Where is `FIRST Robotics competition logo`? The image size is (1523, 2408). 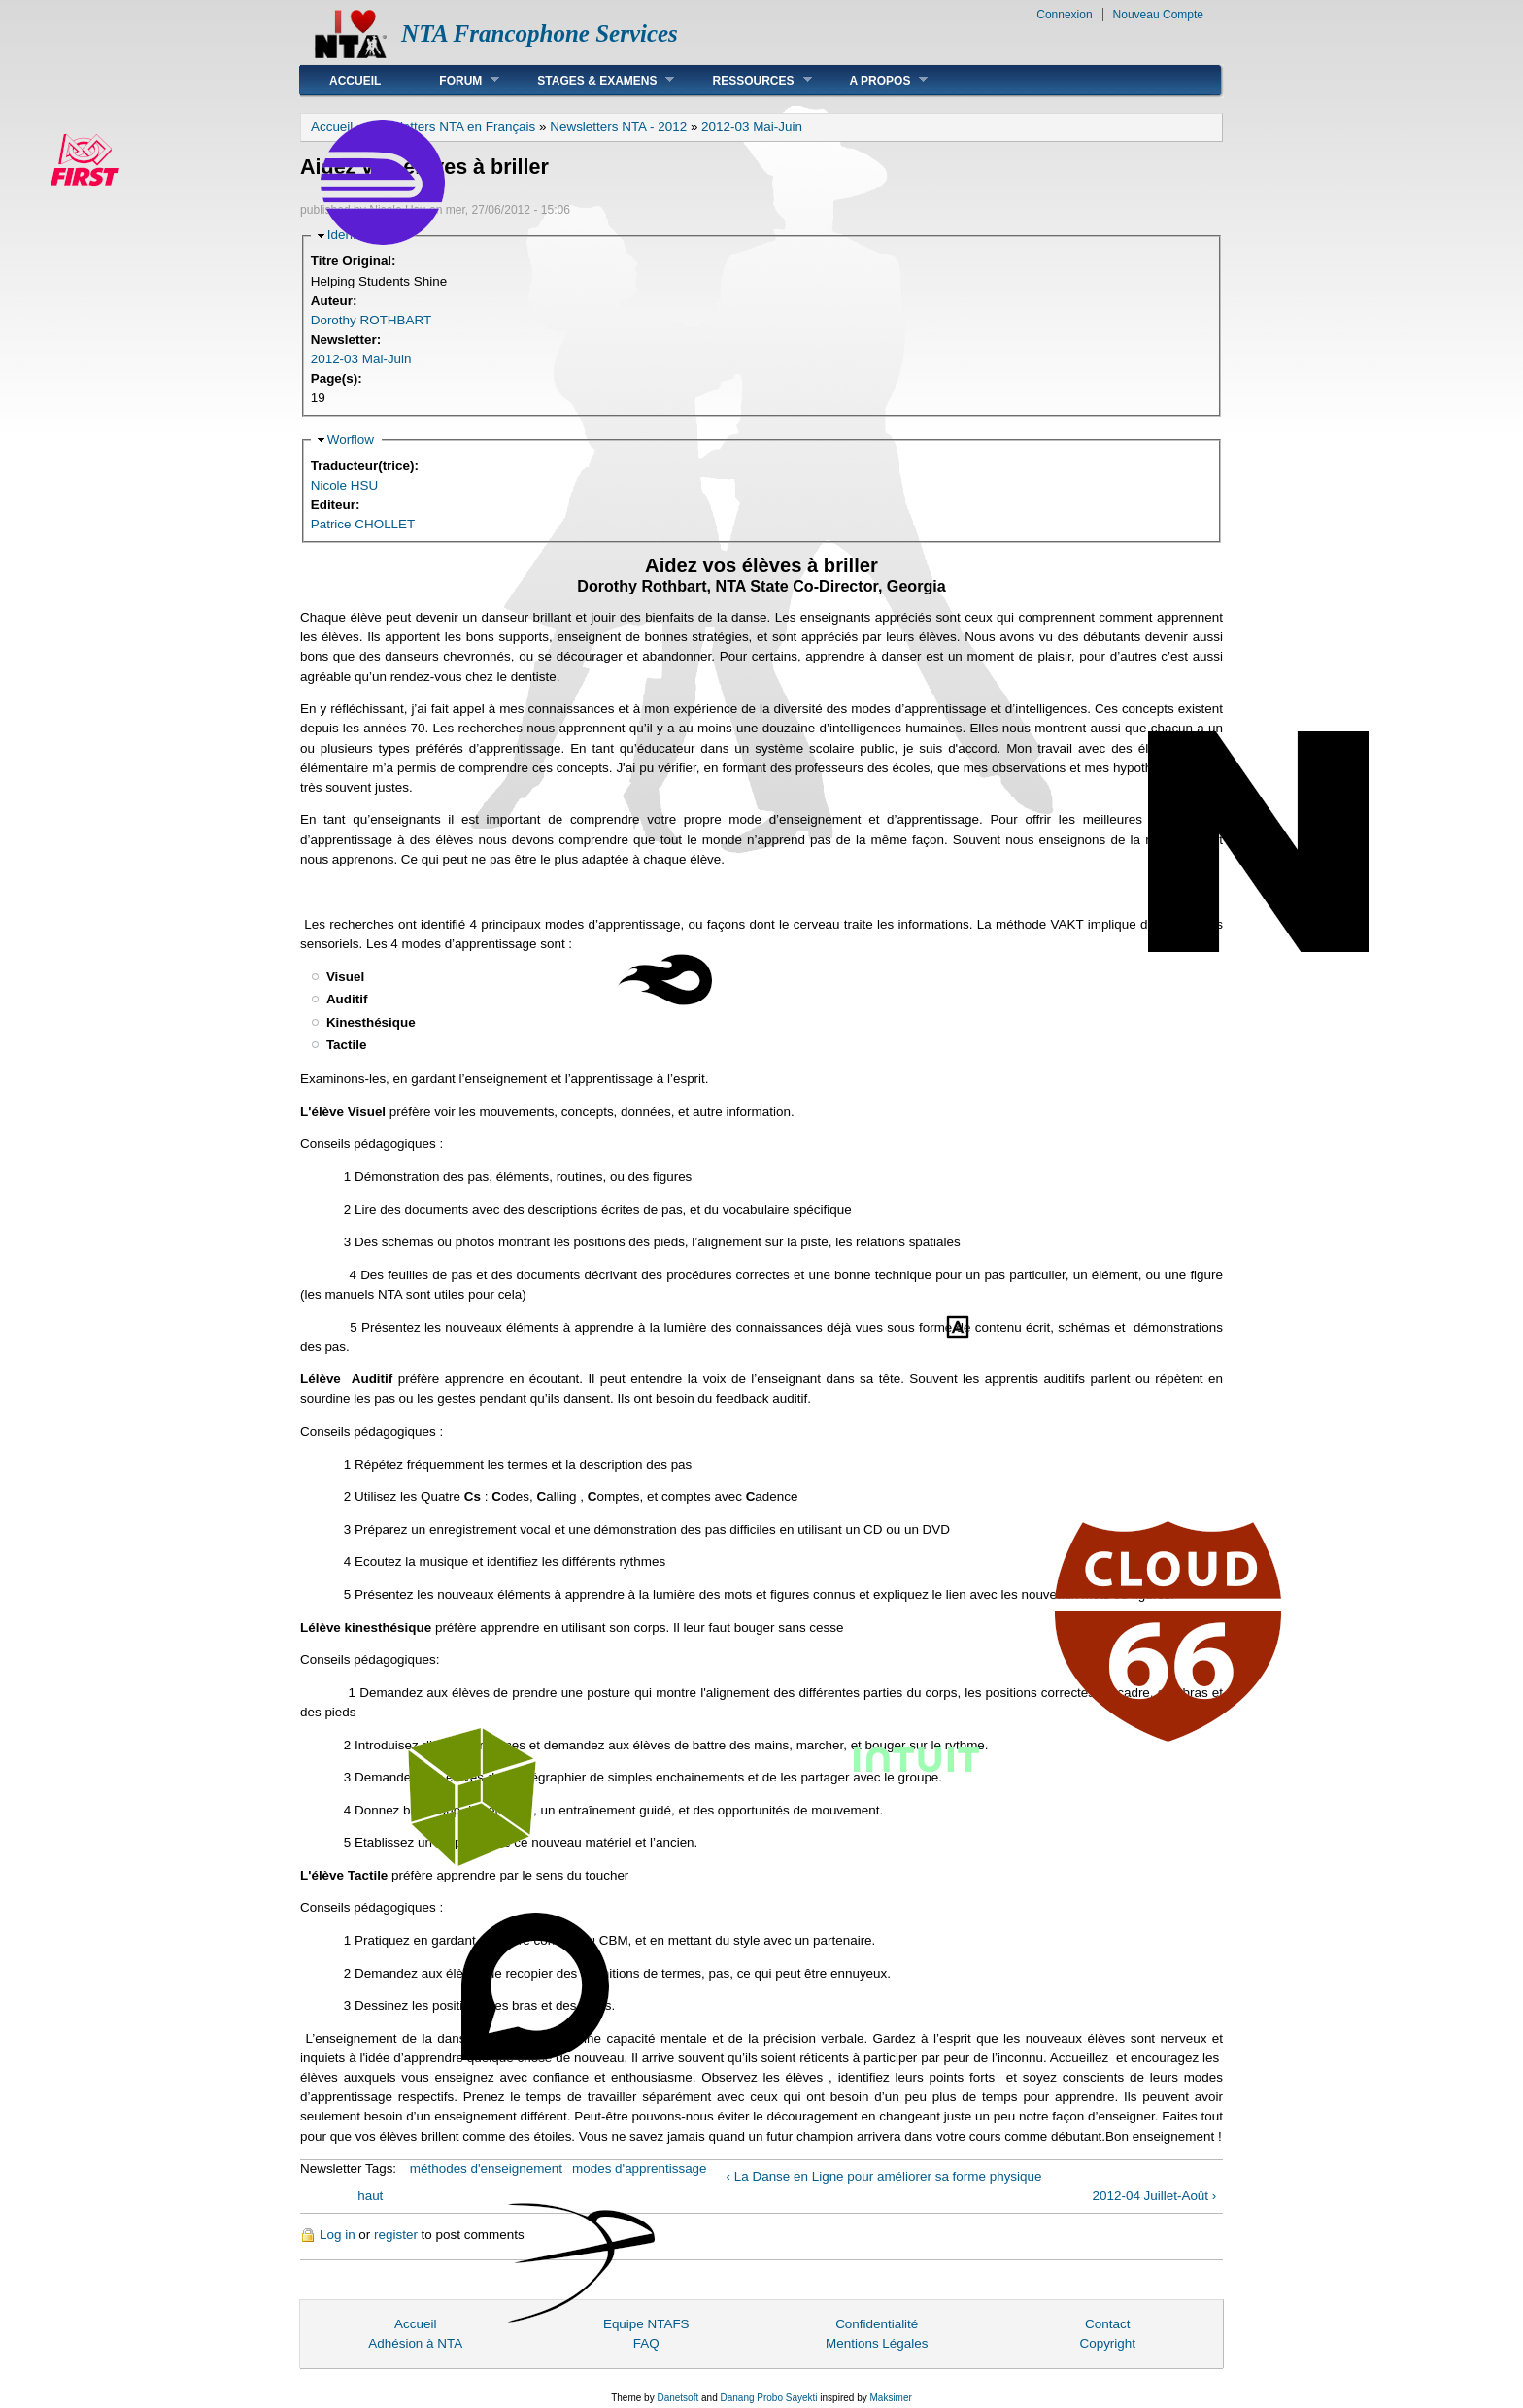
FIRST Robotics competition logo is located at coordinates (85, 159).